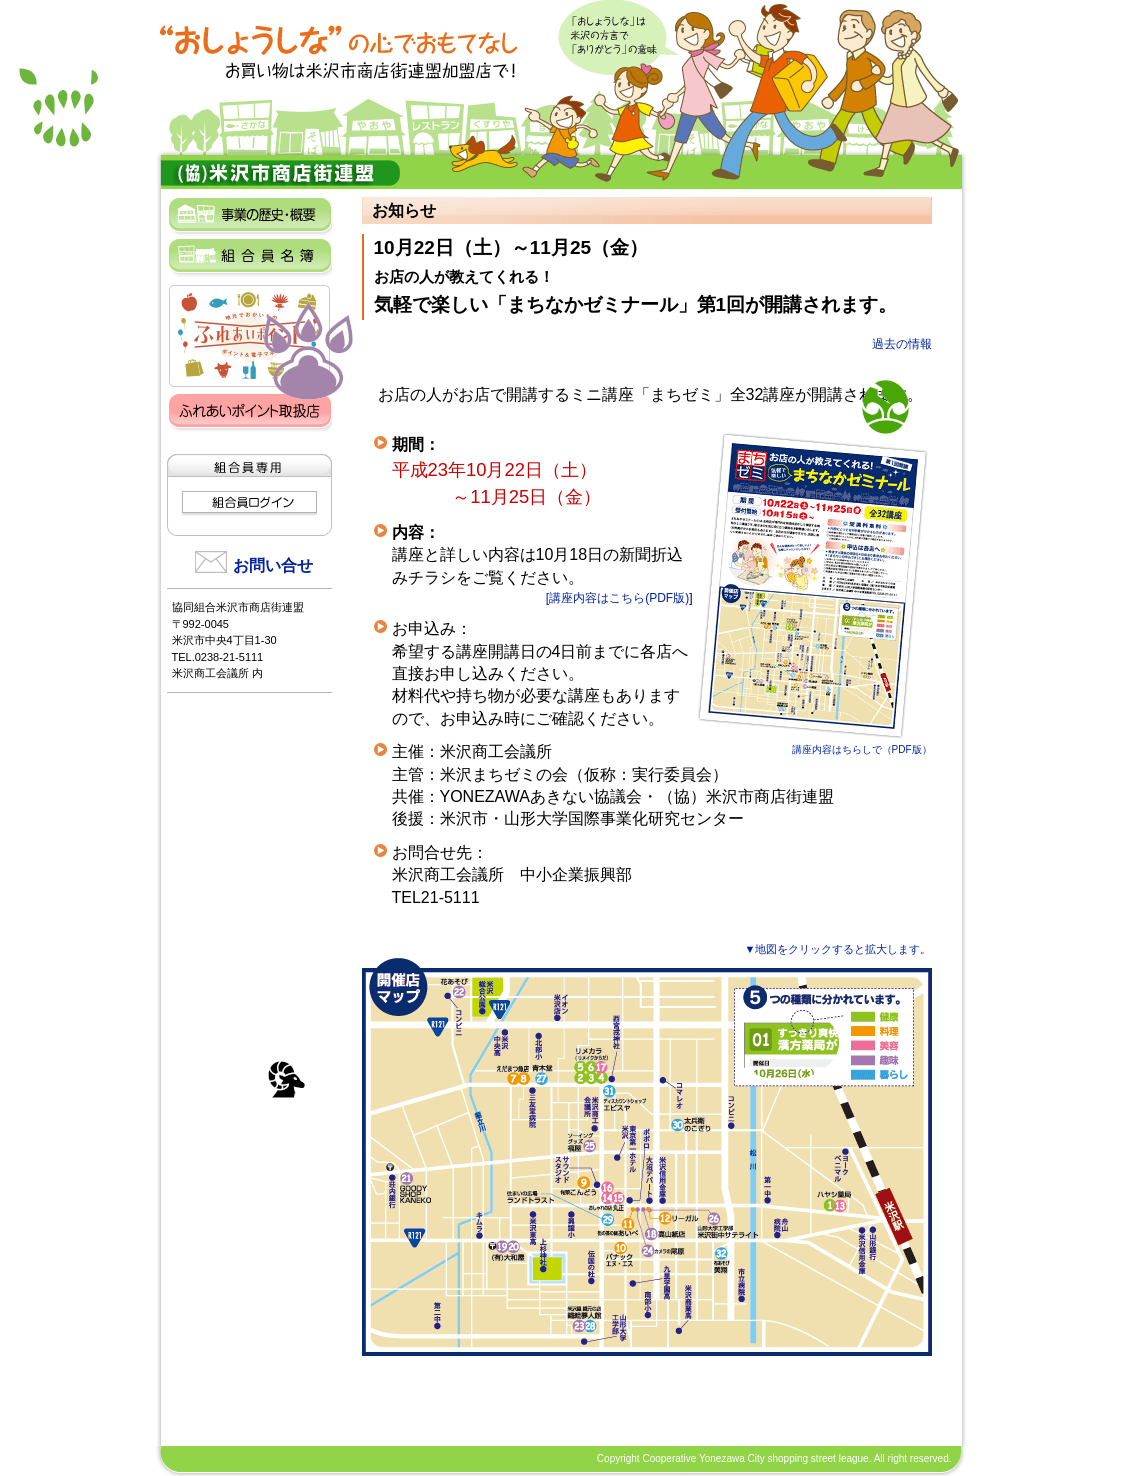 Image resolution: width=1123 pixels, height=1476 pixels. What do you see at coordinates (58, 105) in the screenshot?
I see `indicates a dangerous creature or enemy type` at bounding box center [58, 105].